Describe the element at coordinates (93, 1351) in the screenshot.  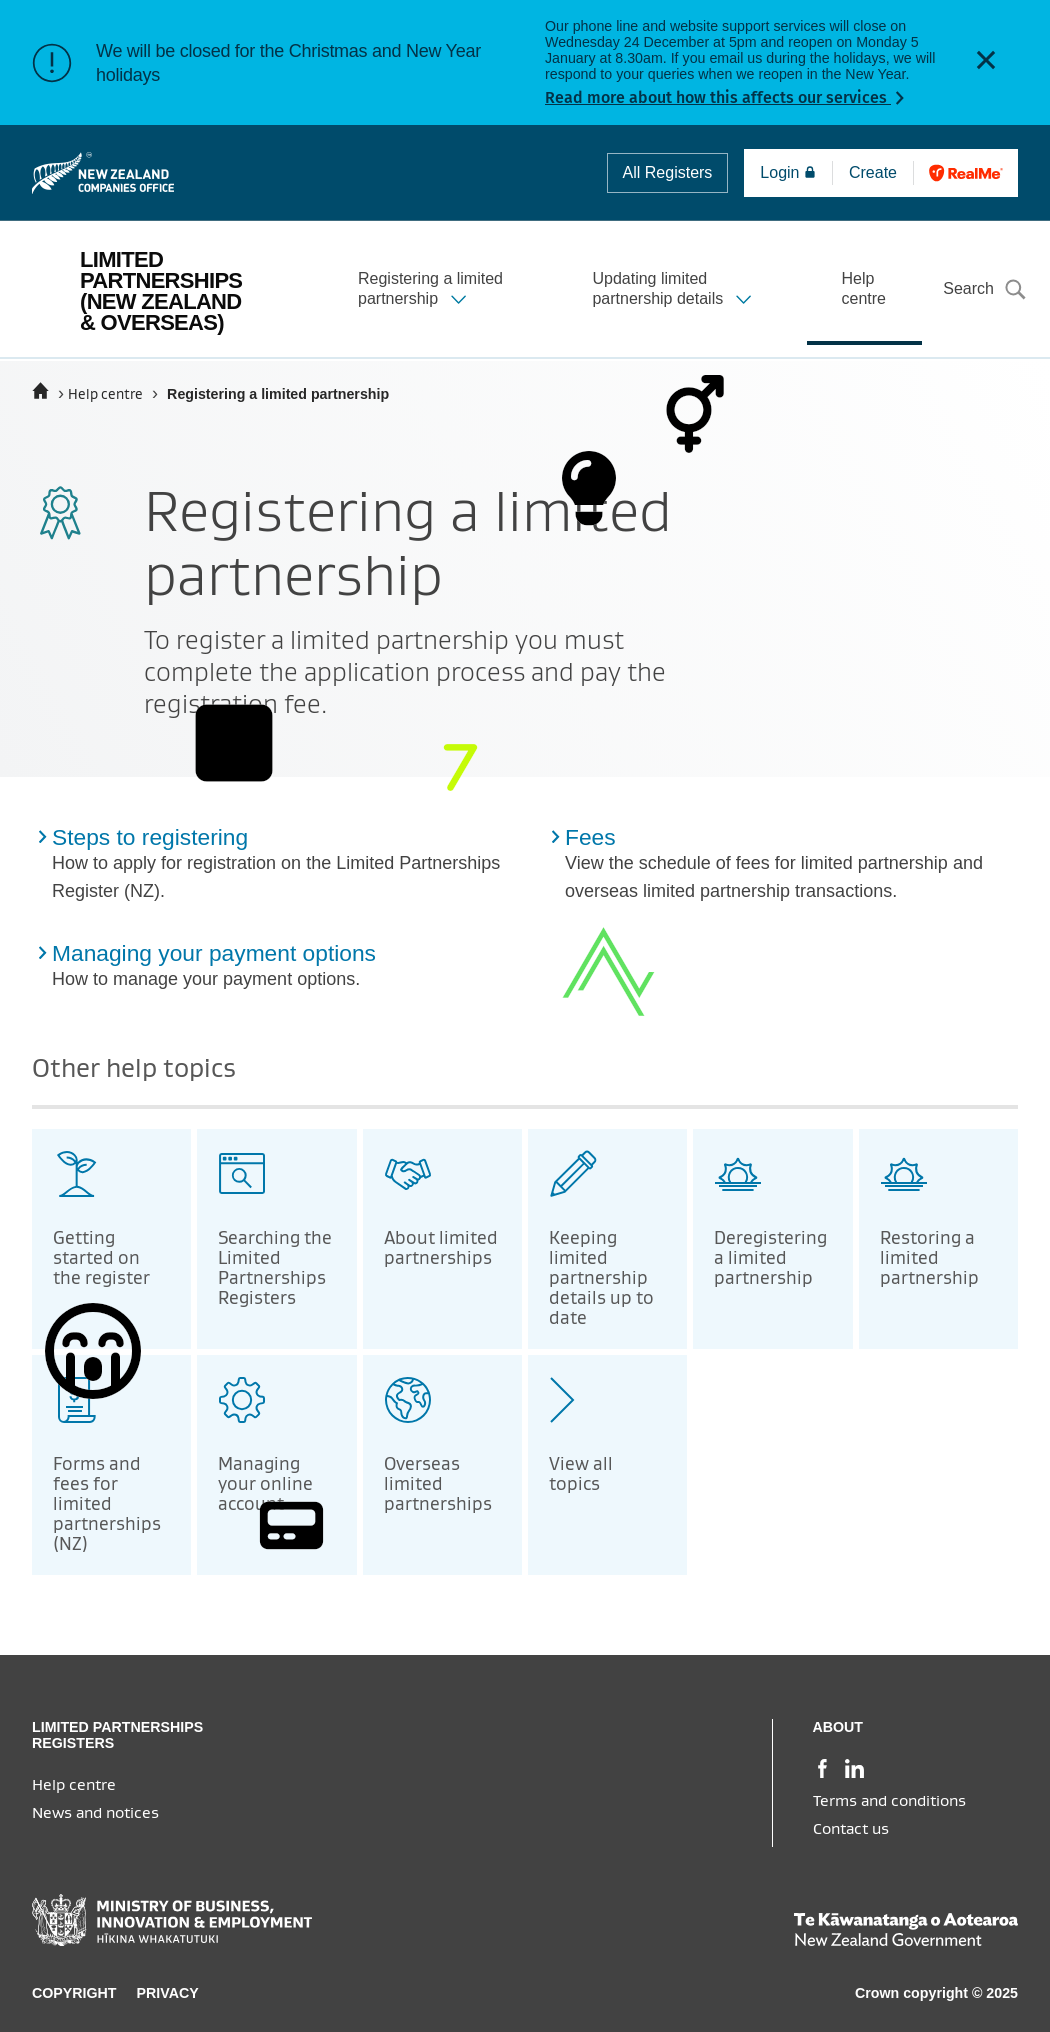
I see `react with a crying emotion` at that location.